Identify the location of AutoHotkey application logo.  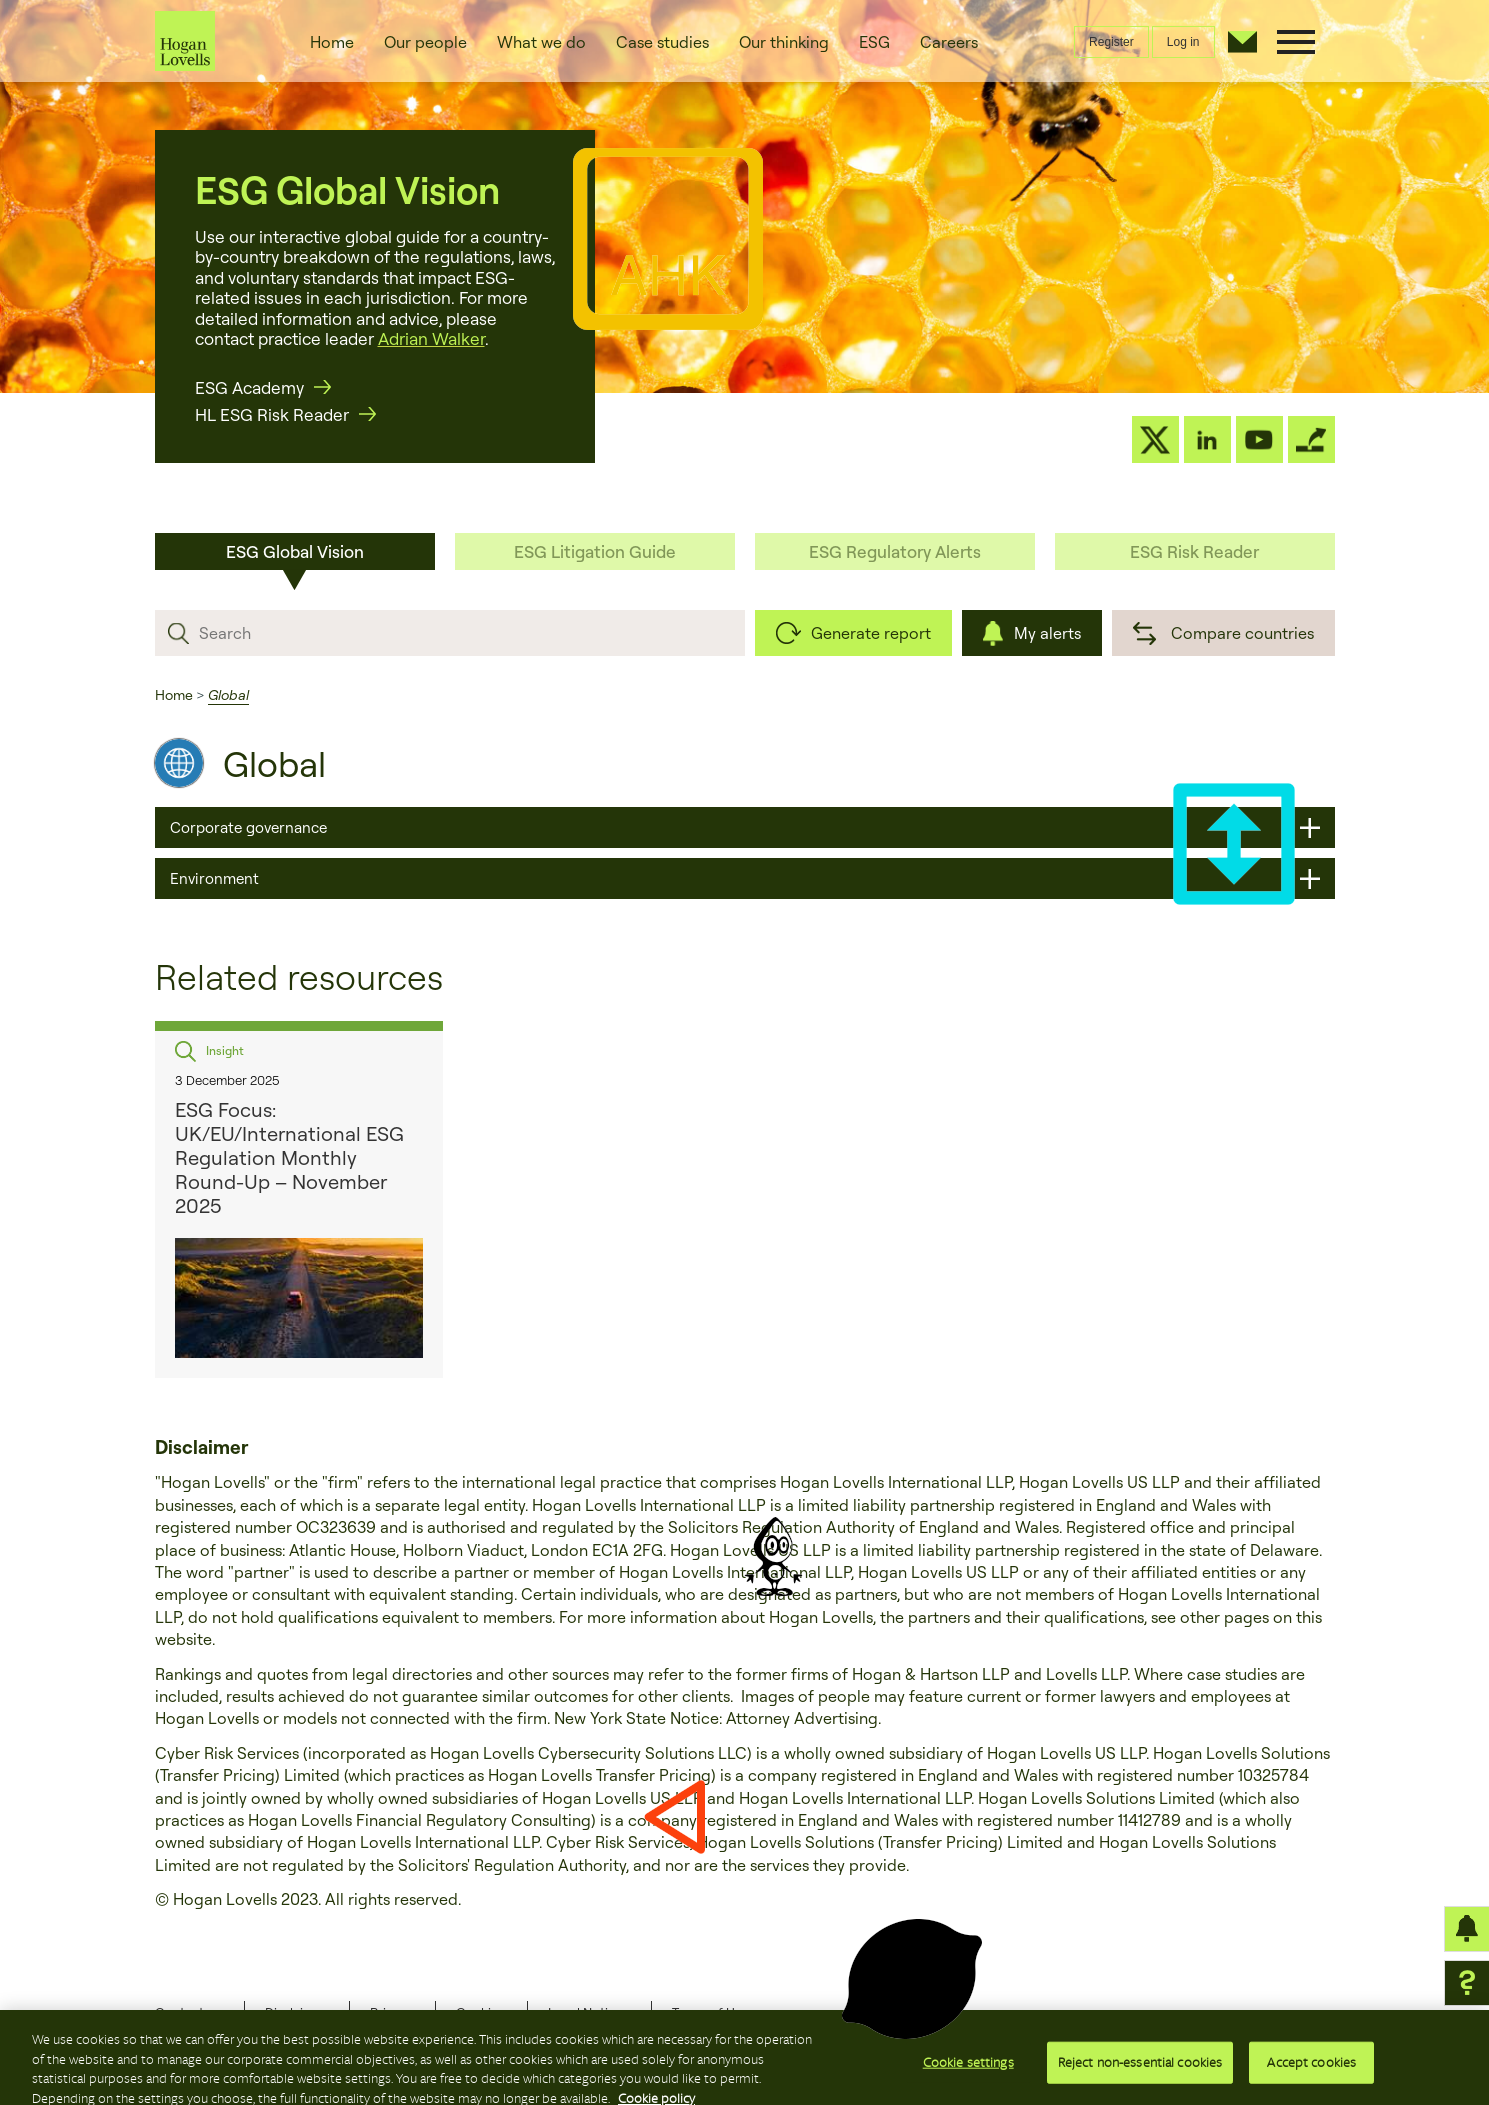
(668, 239).